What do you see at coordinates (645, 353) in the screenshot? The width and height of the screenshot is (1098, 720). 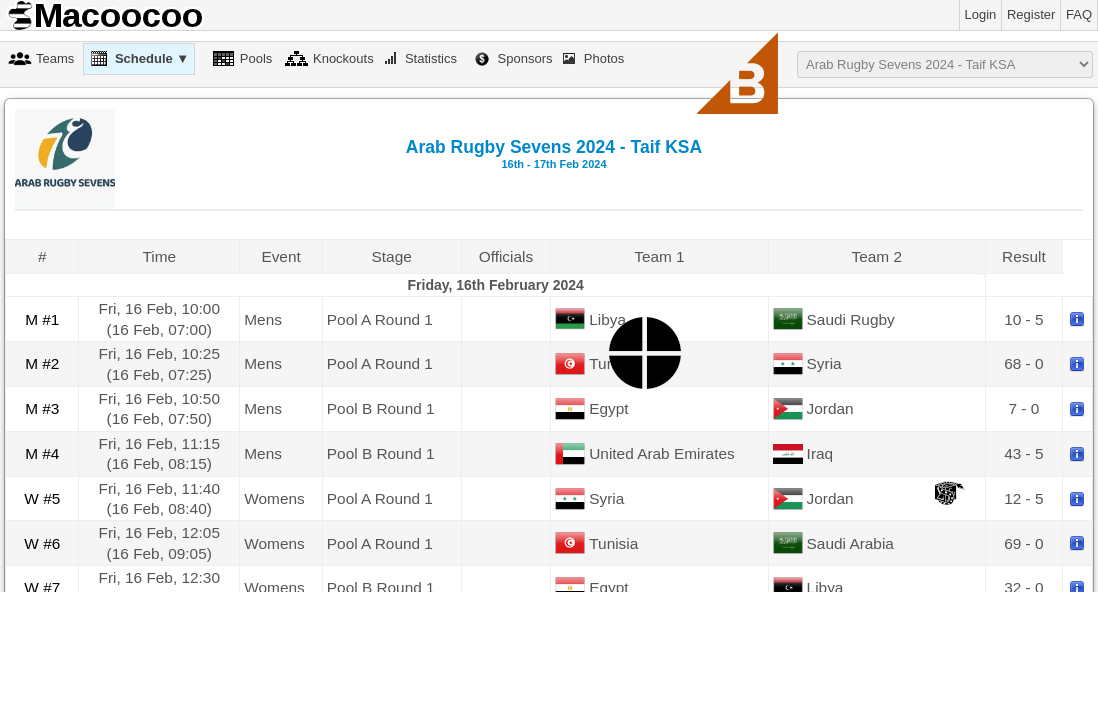 I see `quarto publishing system logo` at bounding box center [645, 353].